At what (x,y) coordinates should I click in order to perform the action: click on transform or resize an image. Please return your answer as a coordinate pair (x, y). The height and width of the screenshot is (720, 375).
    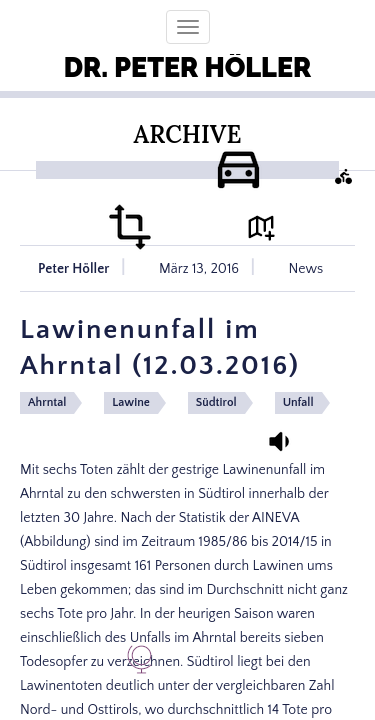
    Looking at the image, I should click on (130, 227).